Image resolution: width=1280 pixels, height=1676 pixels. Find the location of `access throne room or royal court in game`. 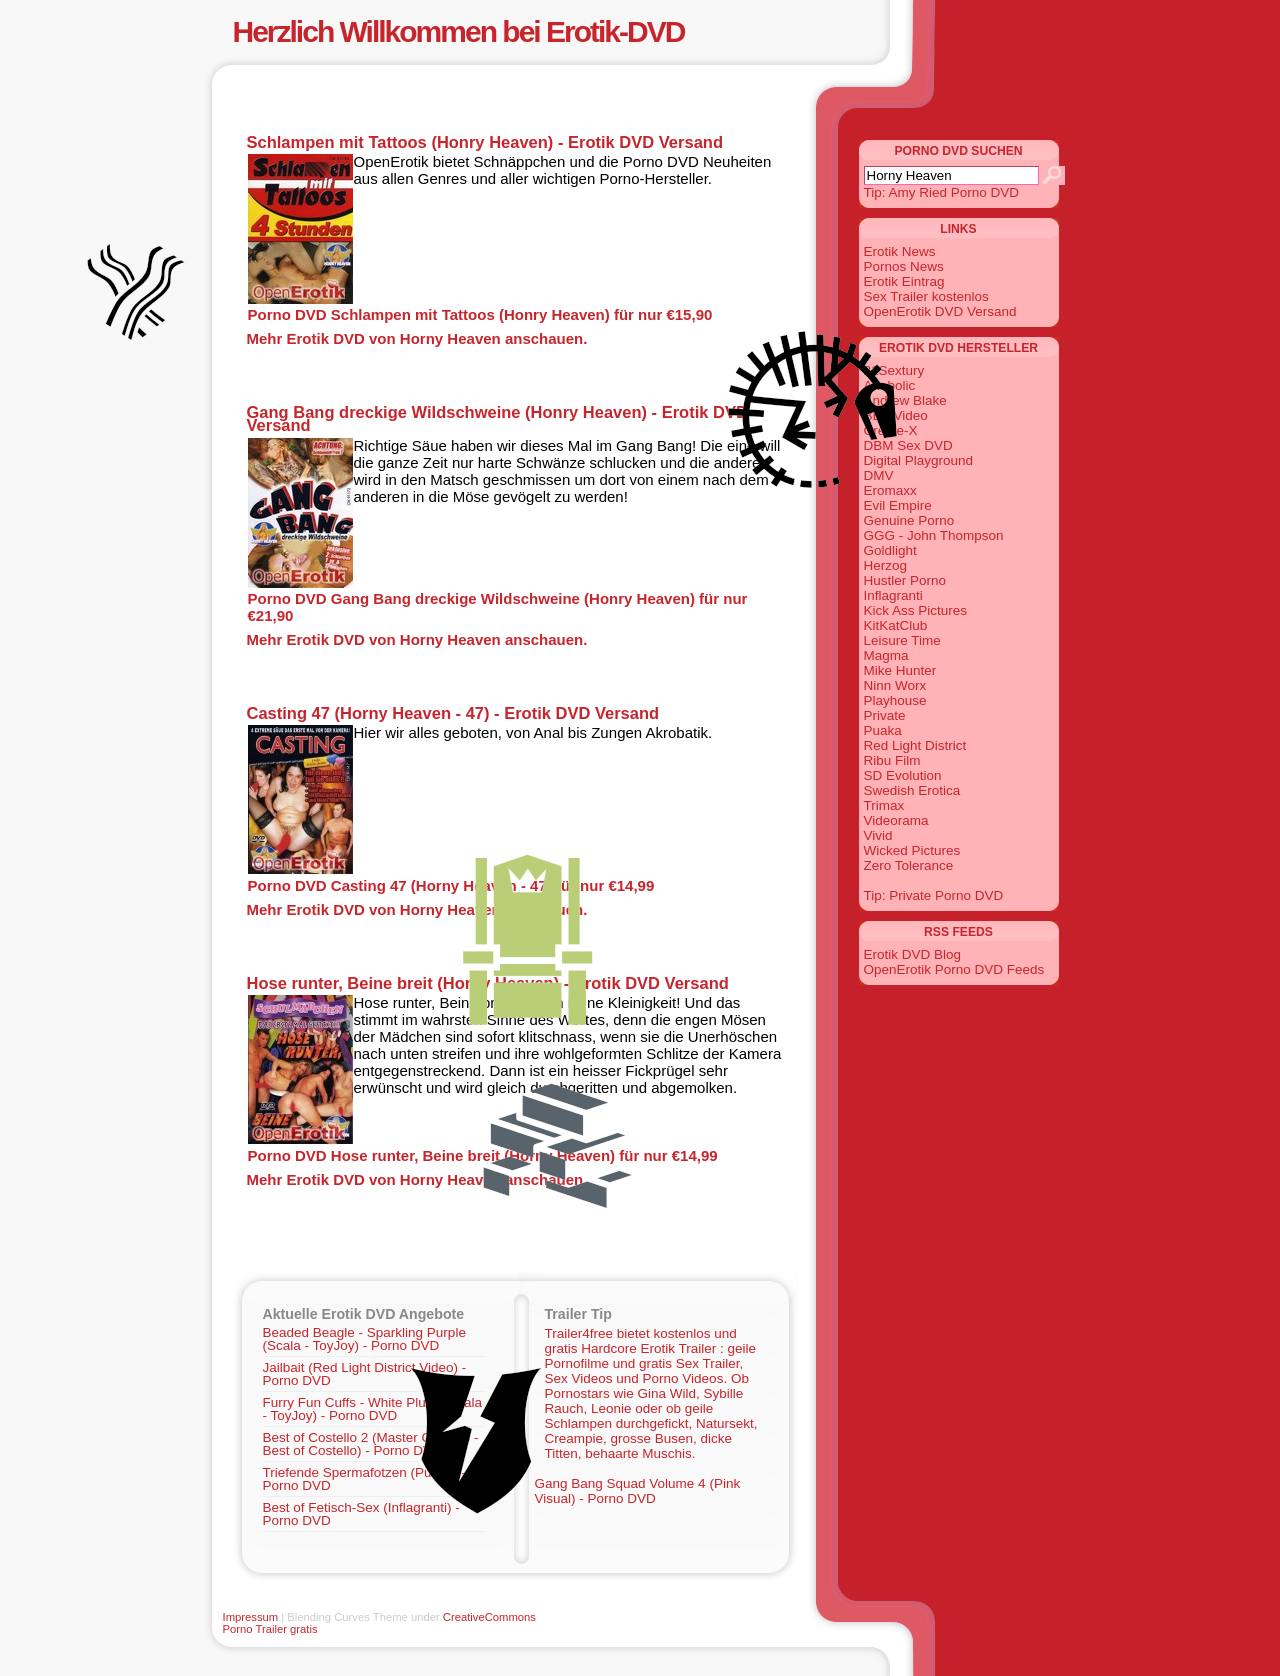

access throne room or royal court in game is located at coordinates (527, 939).